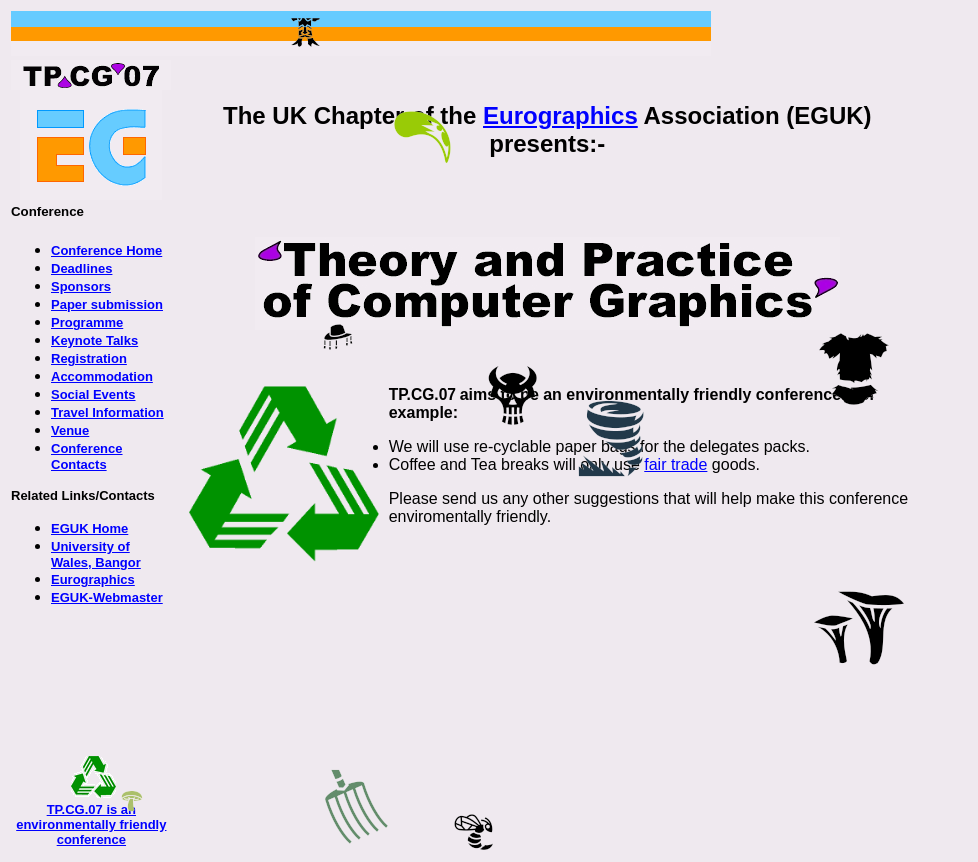 This screenshot has width=978, height=862. Describe the element at coordinates (616, 438) in the screenshot. I see `indicates severe weather alert or tornado warning` at that location.